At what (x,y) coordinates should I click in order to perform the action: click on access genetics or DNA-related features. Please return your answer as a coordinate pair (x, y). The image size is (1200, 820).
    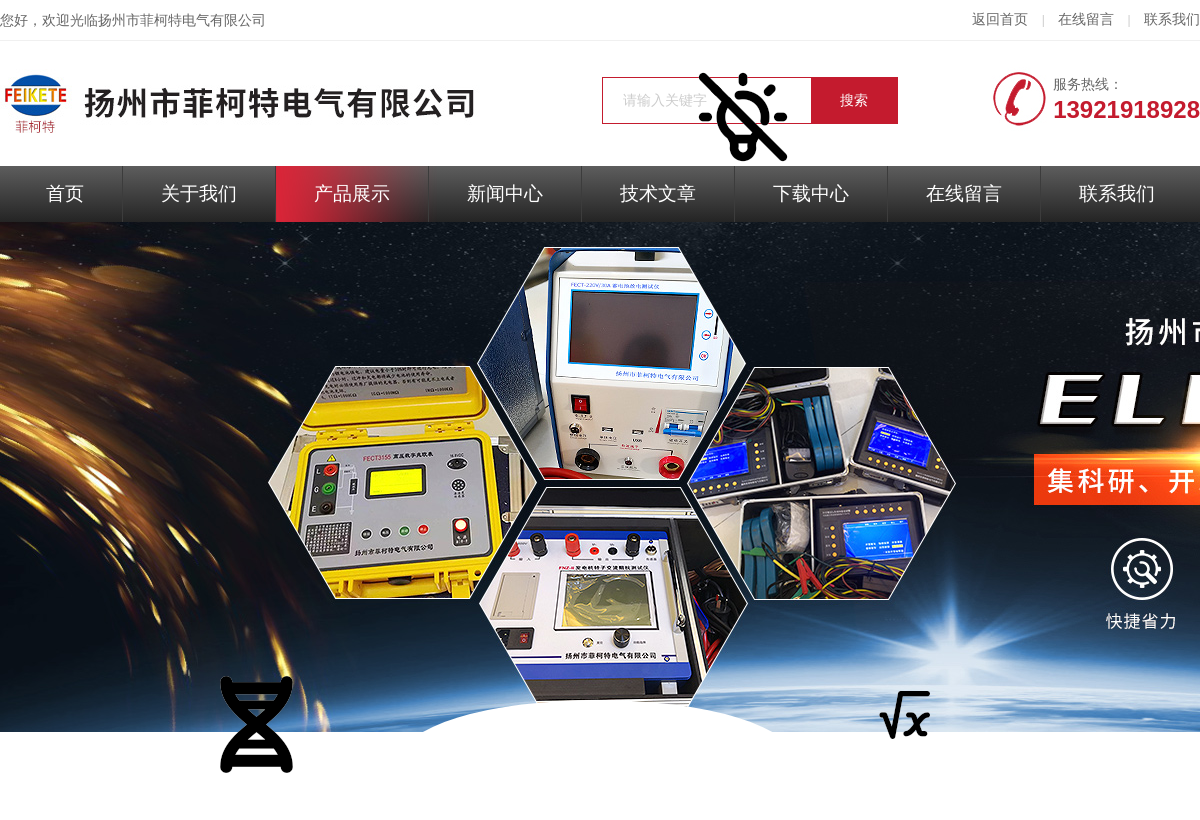
    Looking at the image, I should click on (256, 724).